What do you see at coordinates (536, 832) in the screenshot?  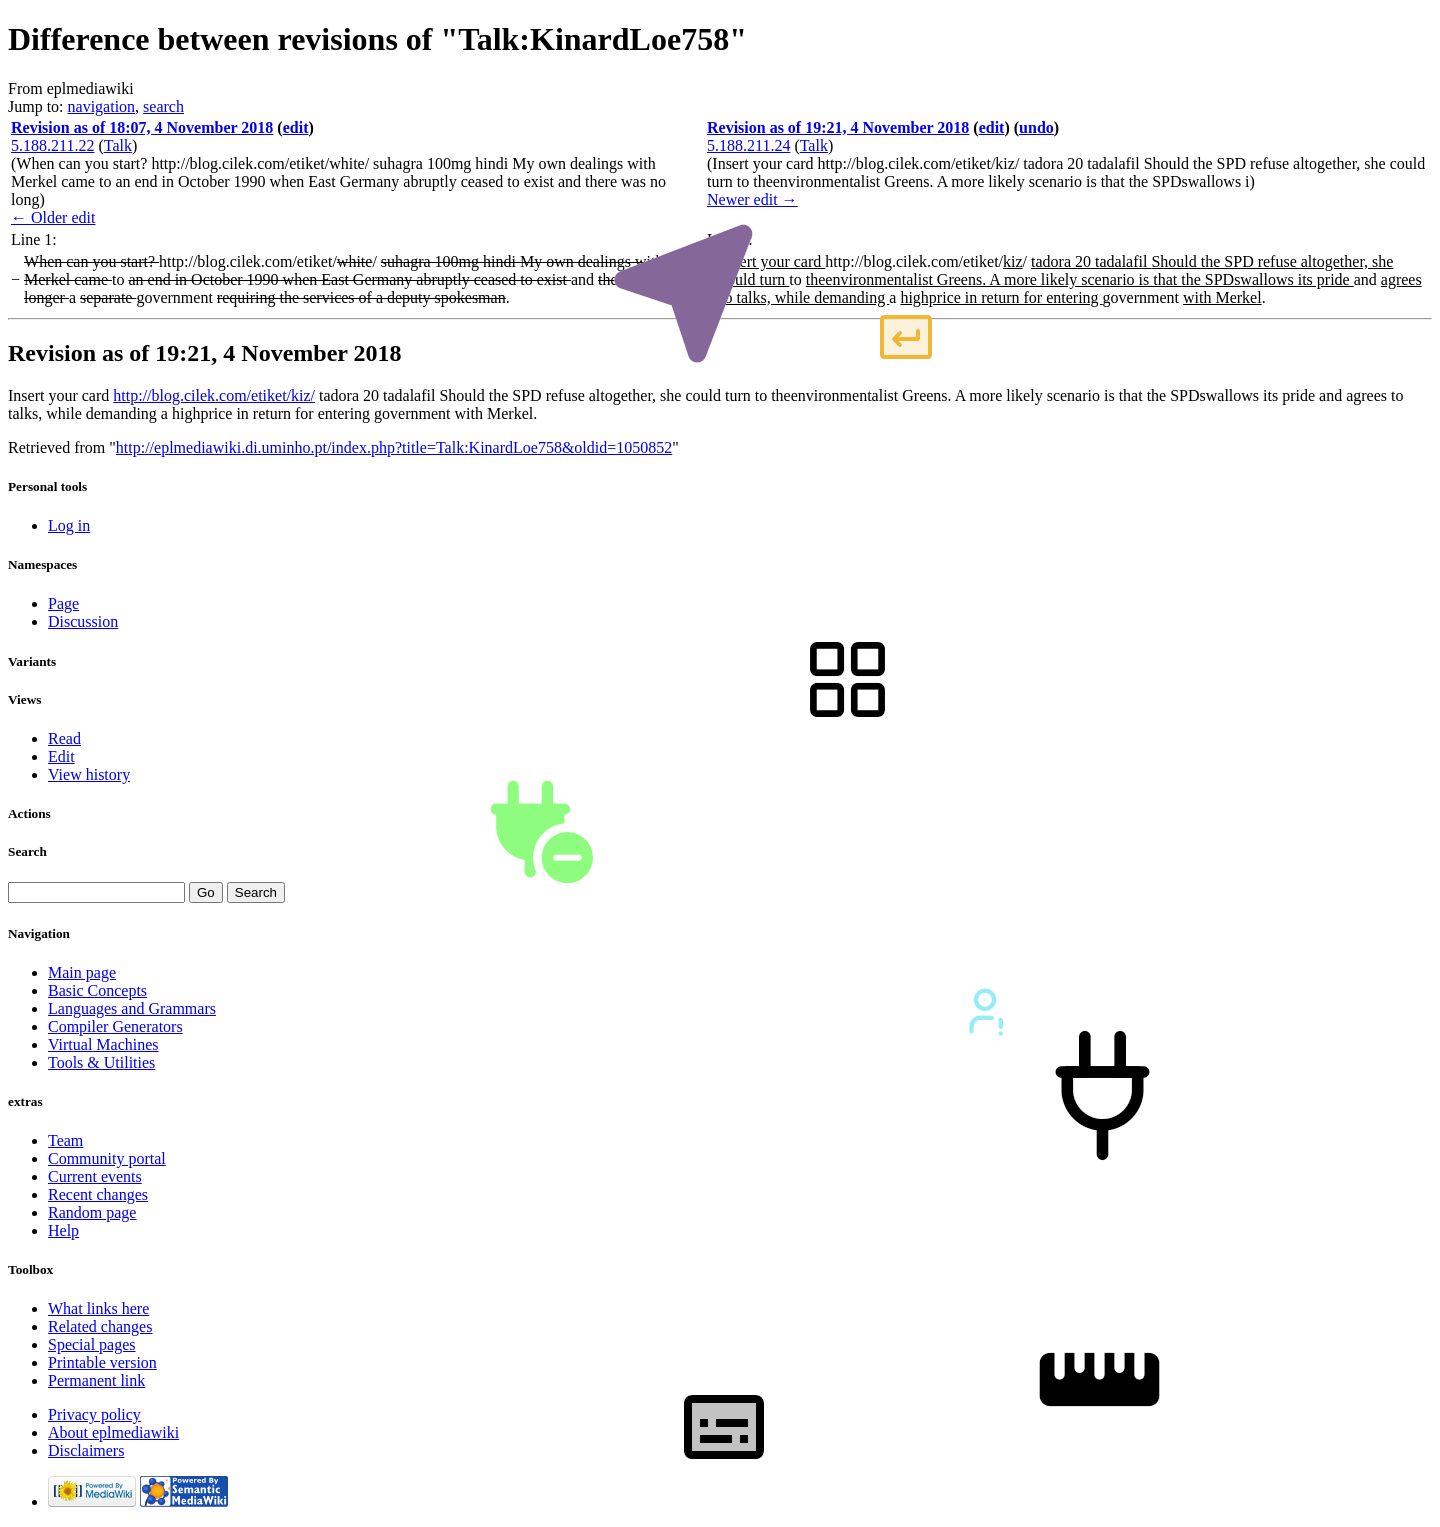 I see `disconnect or remove a power connection` at bounding box center [536, 832].